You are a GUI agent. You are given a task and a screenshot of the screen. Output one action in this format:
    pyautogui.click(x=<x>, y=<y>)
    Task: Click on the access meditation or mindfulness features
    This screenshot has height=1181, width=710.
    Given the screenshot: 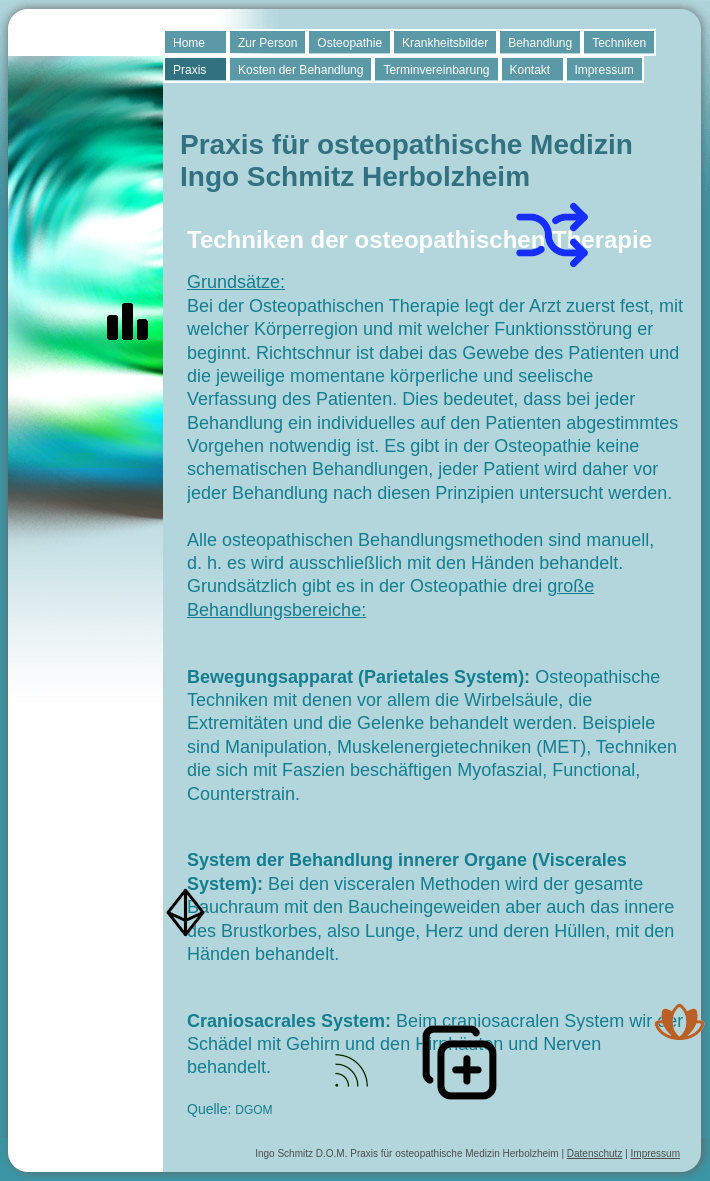 What is the action you would take?
    pyautogui.click(x=679, y=1023)
    